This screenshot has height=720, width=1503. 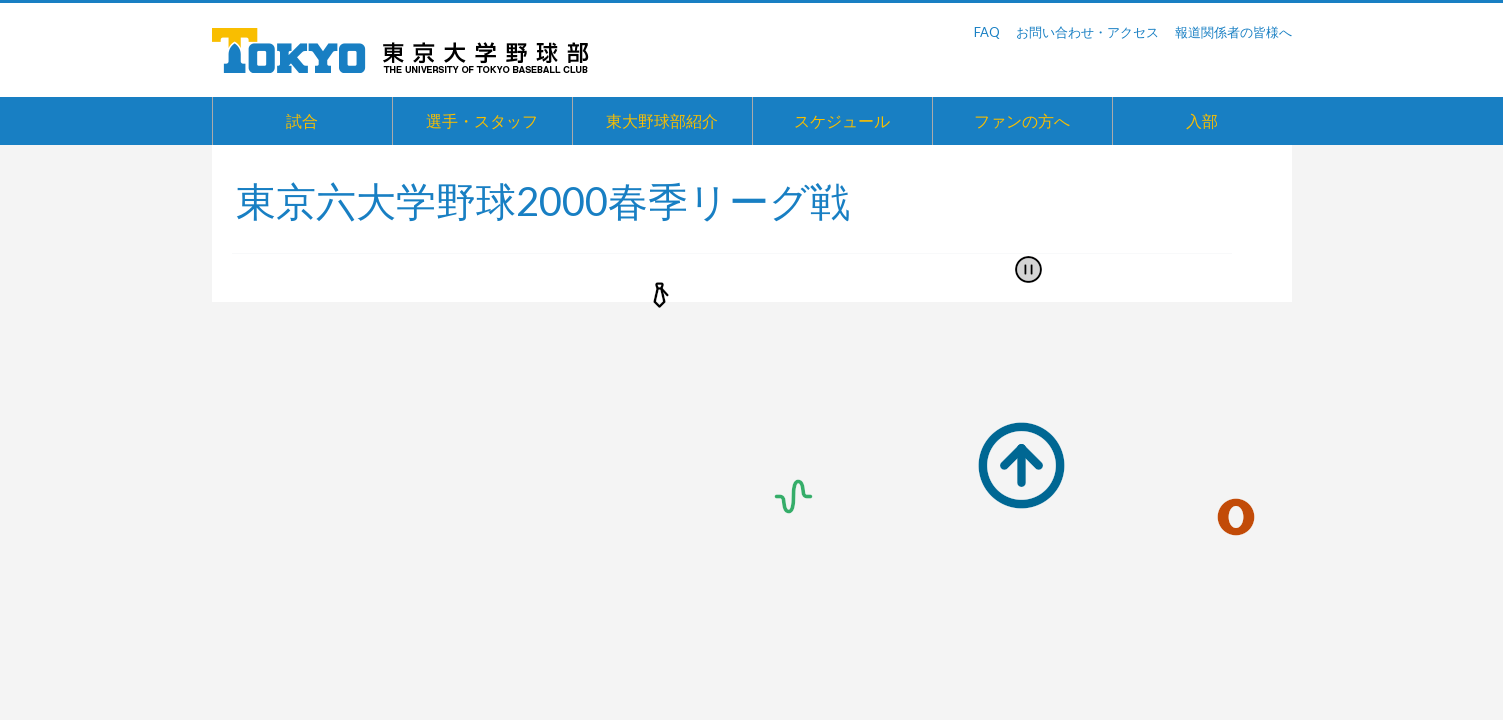 I want to click on pause media playback, so click(x=1028, y=269).